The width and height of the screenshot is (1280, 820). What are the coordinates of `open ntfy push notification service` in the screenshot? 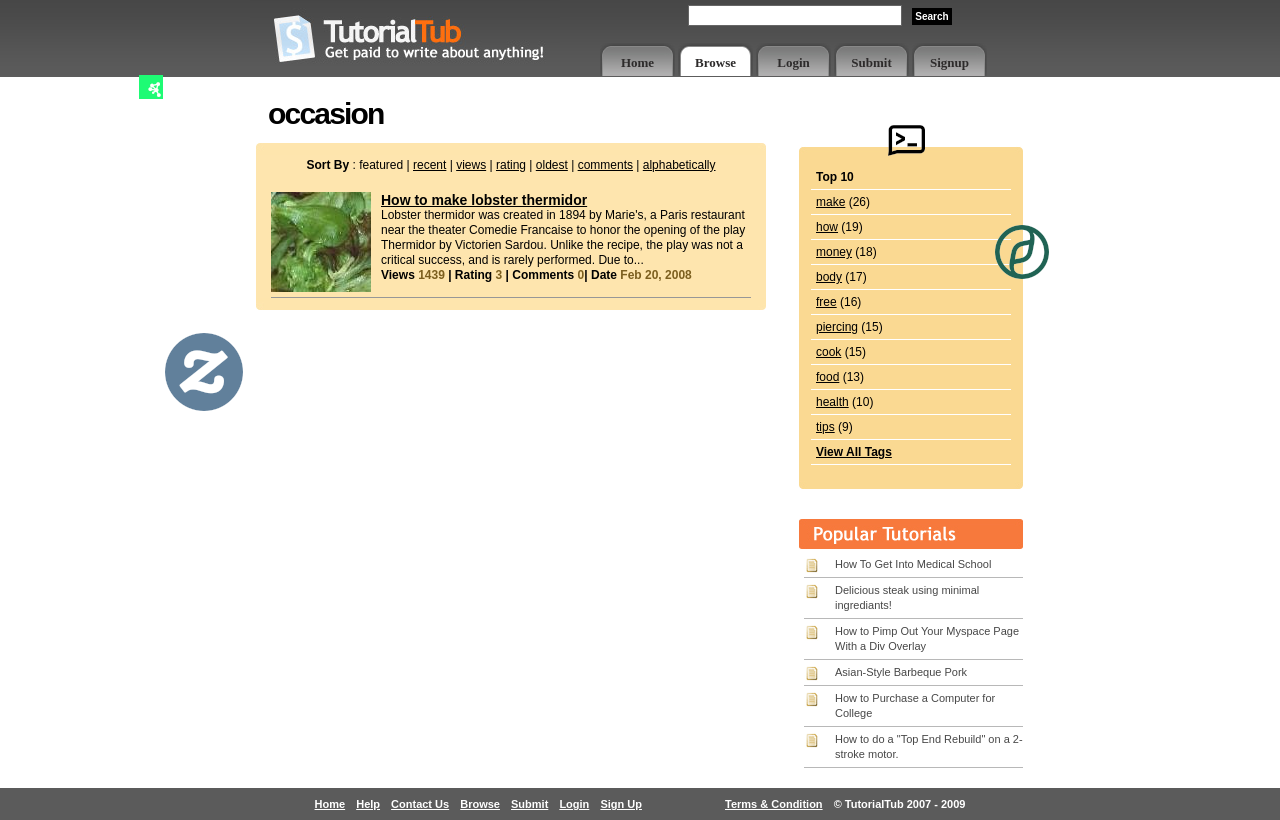 It's located at (906, 140).